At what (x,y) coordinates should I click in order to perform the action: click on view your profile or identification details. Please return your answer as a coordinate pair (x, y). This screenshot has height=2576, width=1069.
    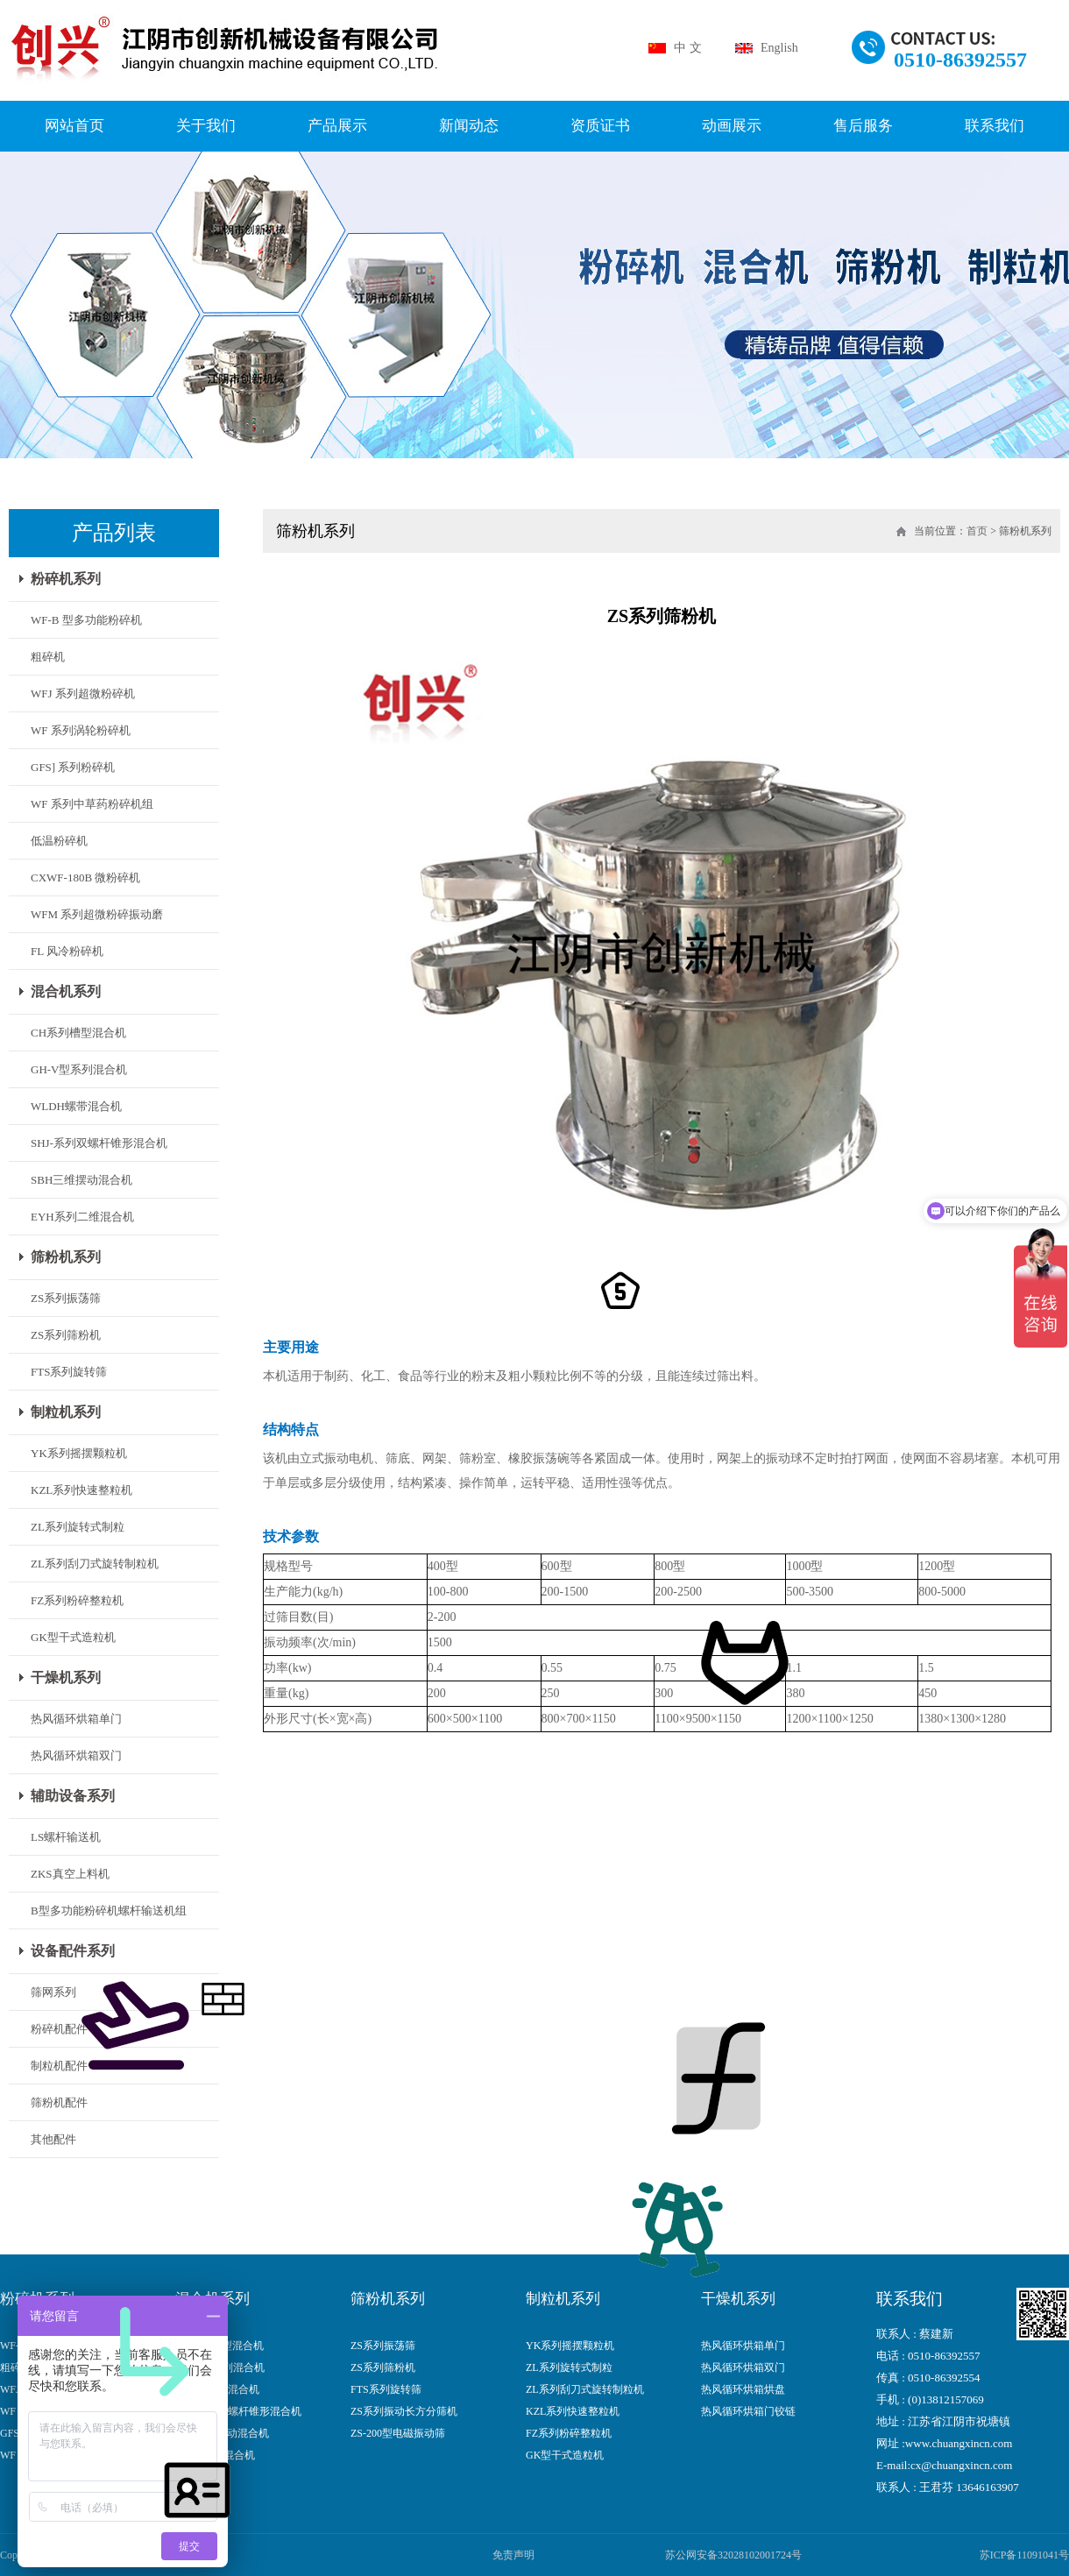
    Looking at the image, I should click on (197, 2490).